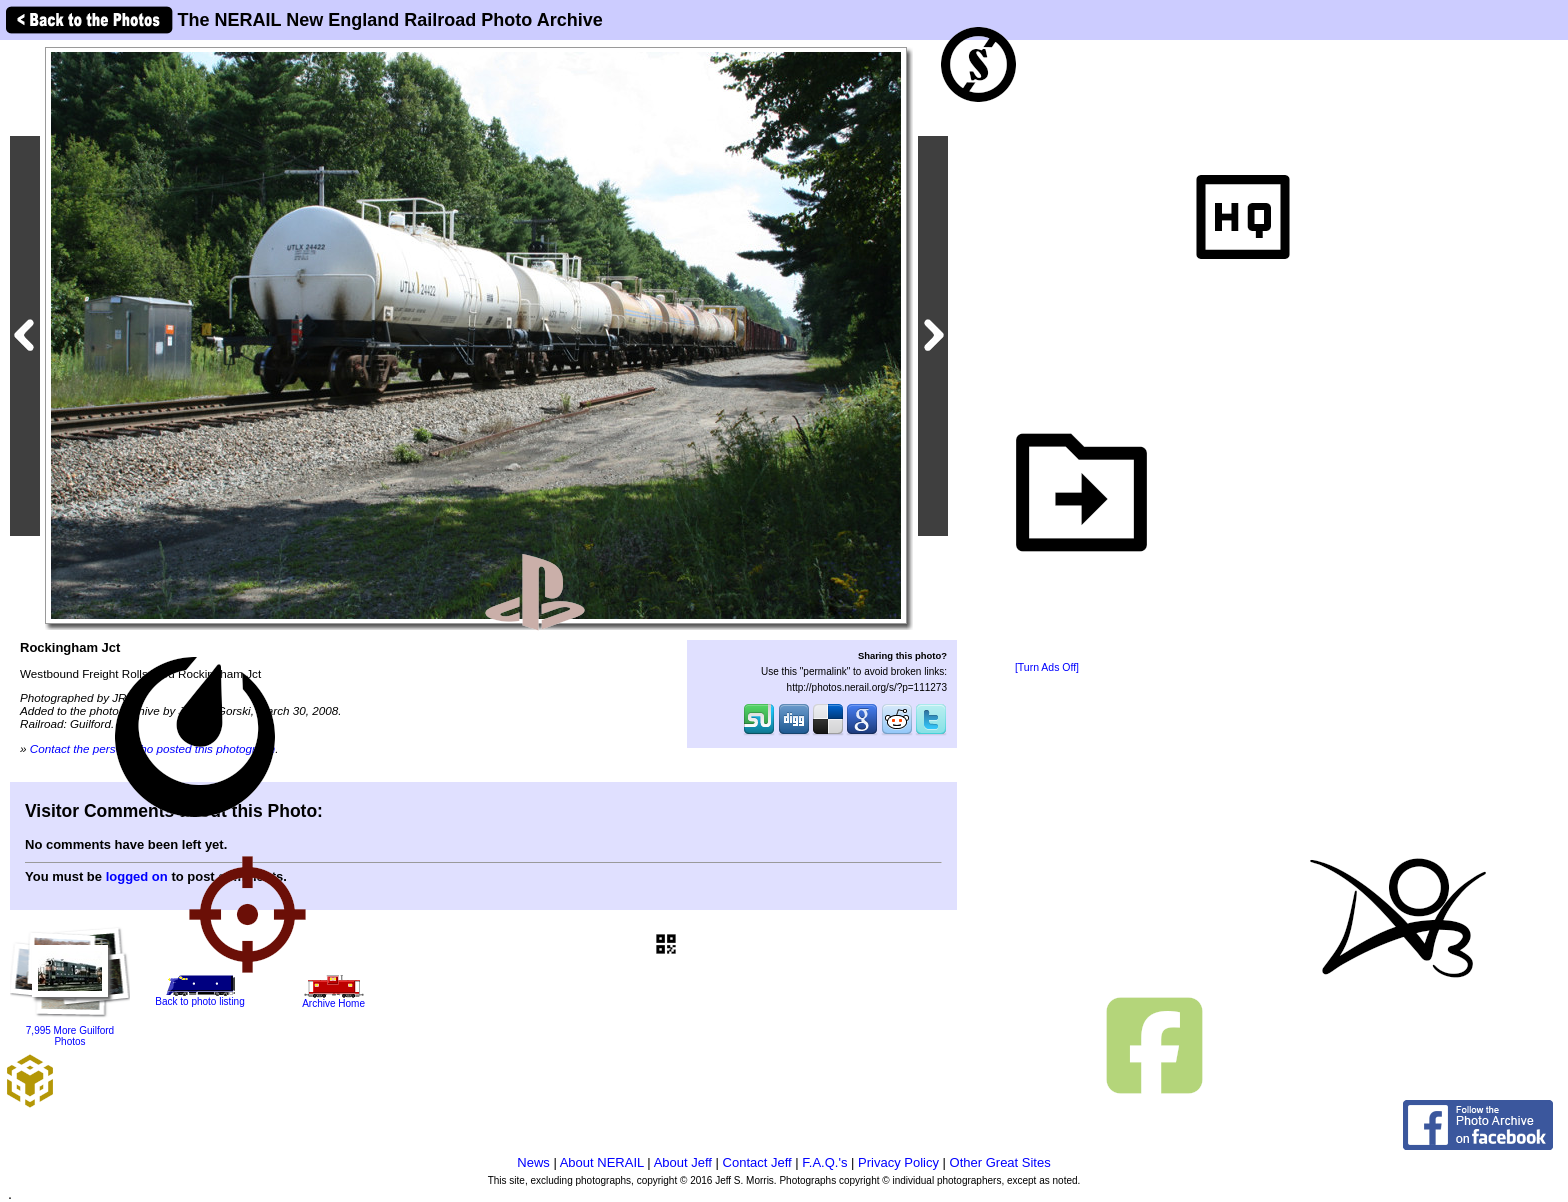  Describe the element at coordinates (30, 1081) in the screenshot. I see `binance coin (bnb) cryptocurrency logo` at that location.